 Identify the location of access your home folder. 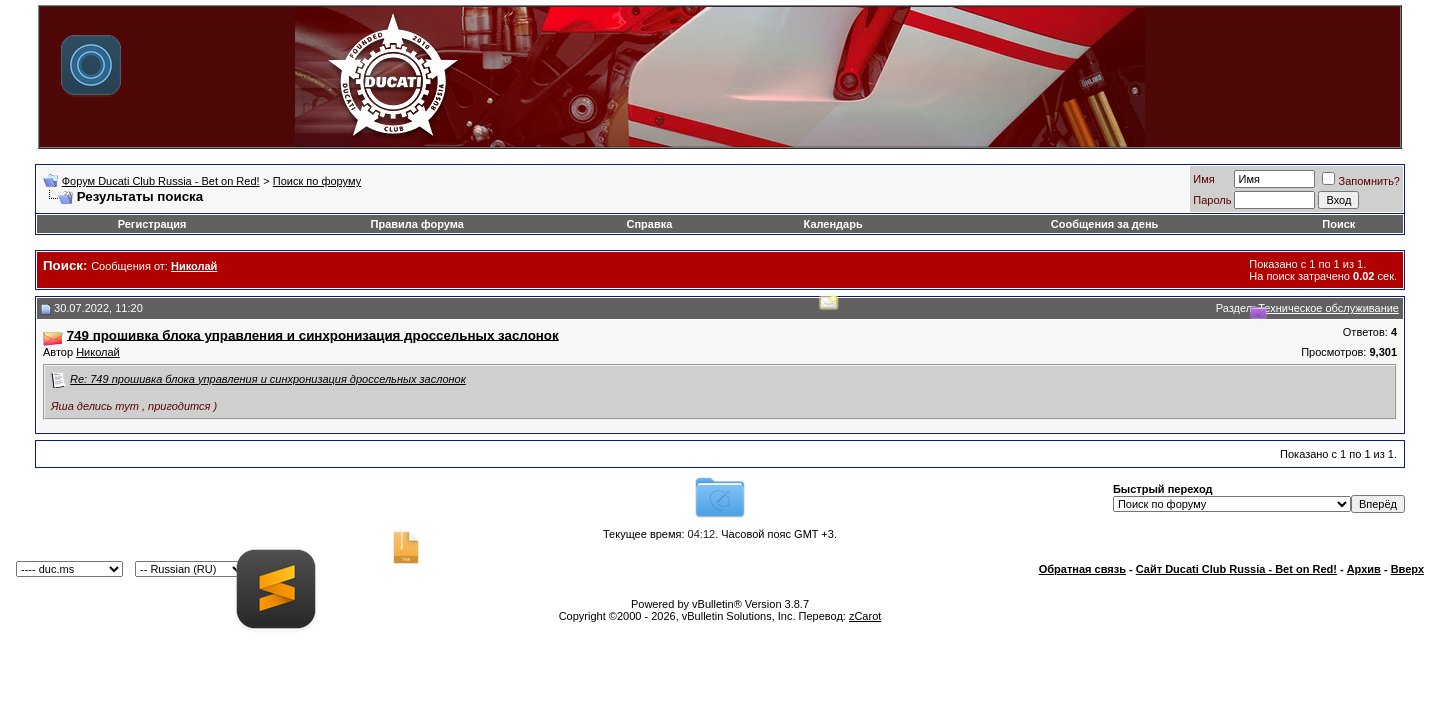
(1258, 312).